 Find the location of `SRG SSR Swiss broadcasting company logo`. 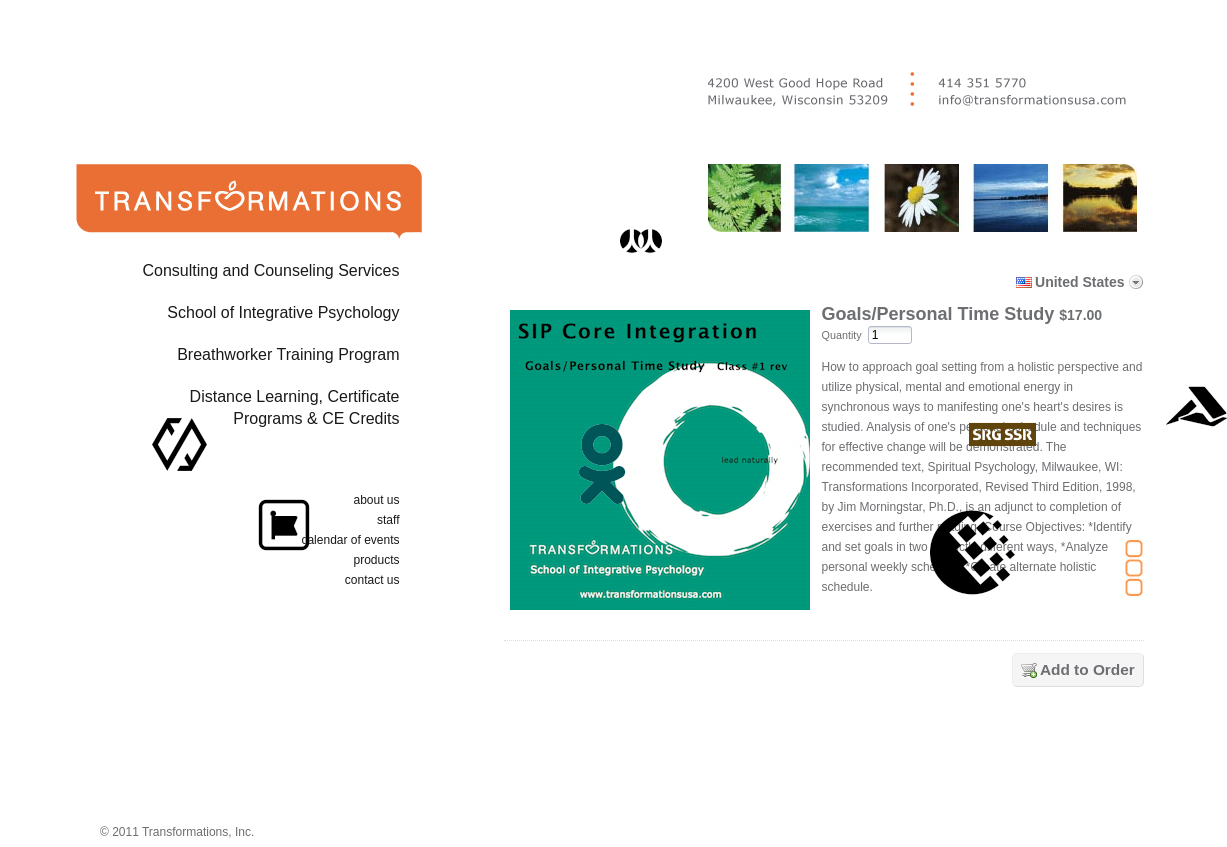

SRG SSR Swiss broadcasting company logo is located at coordinates (1002, 434).